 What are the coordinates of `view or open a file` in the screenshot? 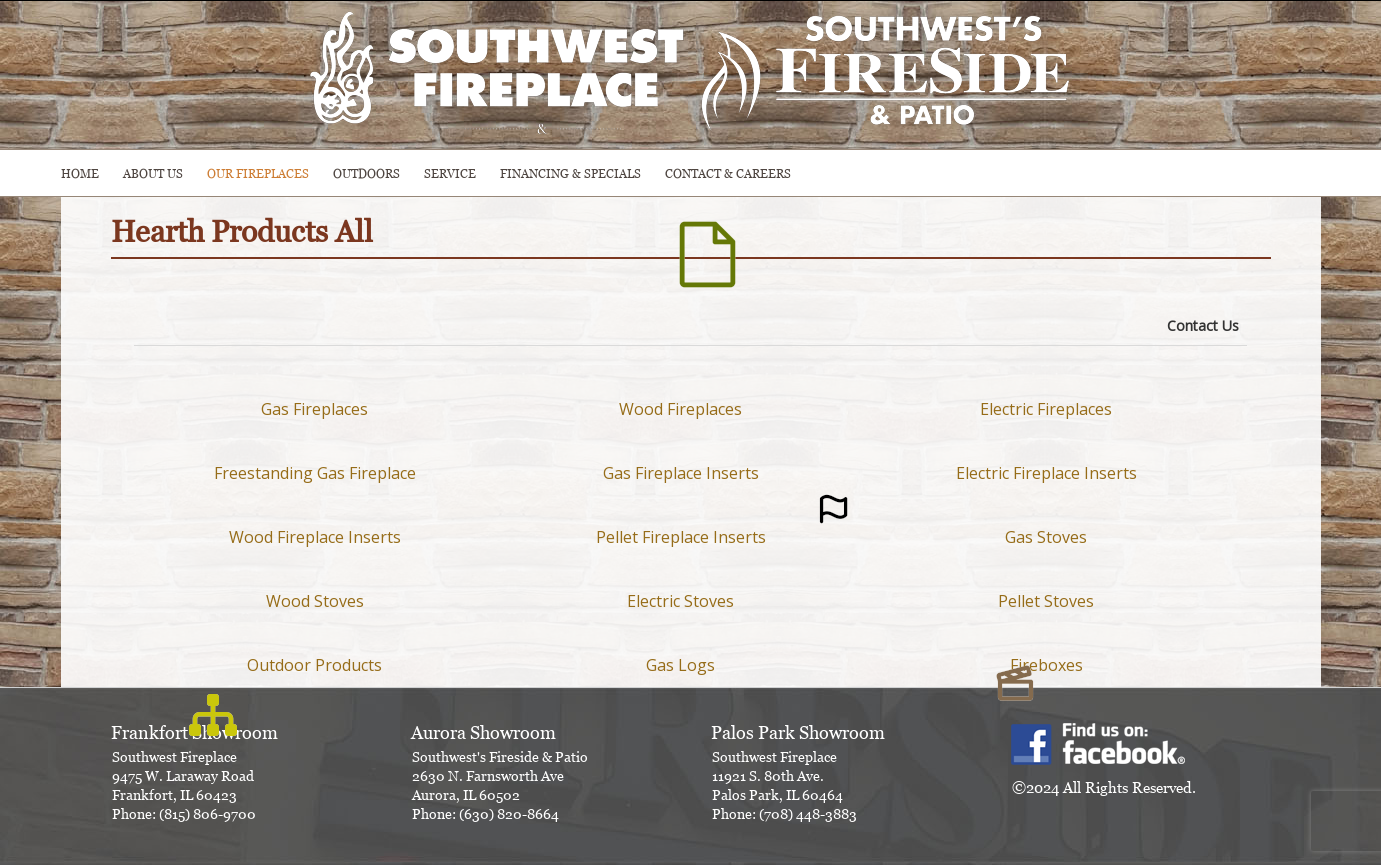 It's located at (707, 254).